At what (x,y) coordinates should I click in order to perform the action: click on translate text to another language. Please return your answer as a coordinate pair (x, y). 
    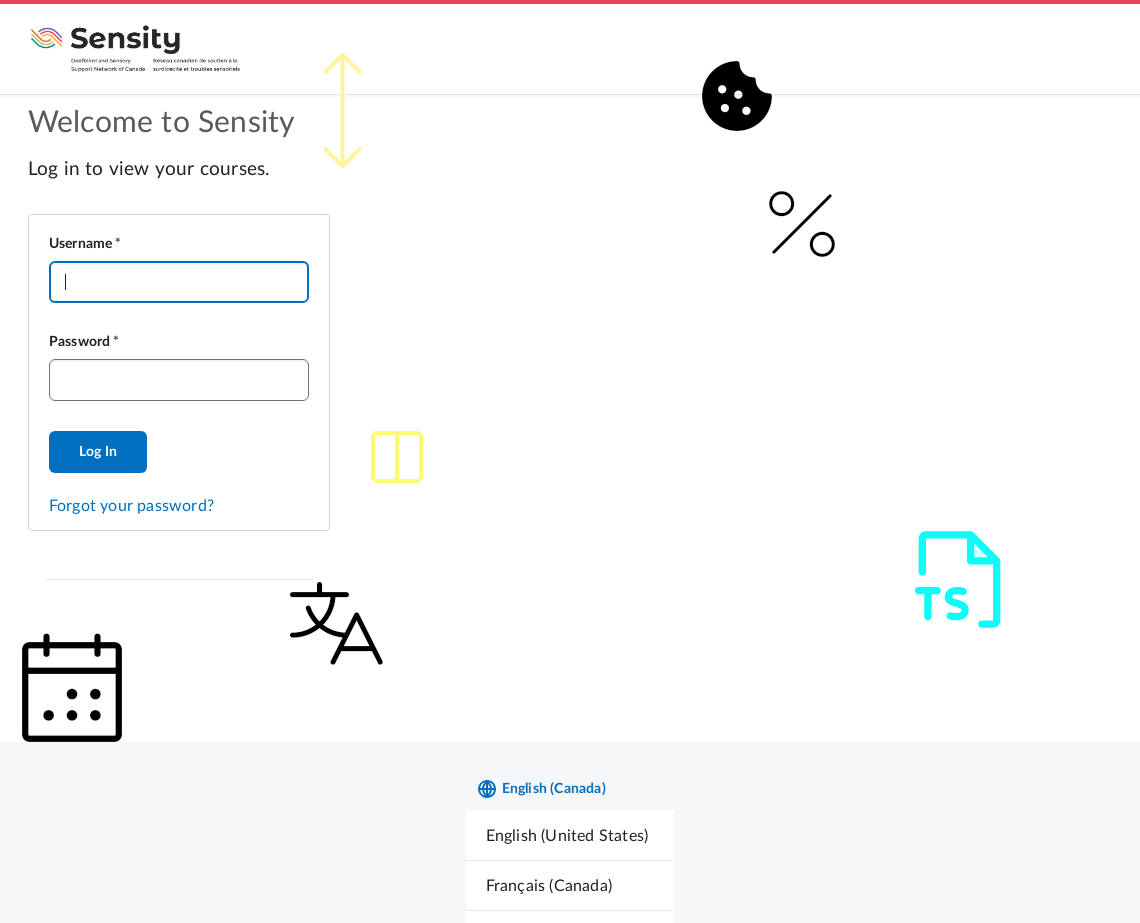
    Looking at the image, I should click on (333, 625).